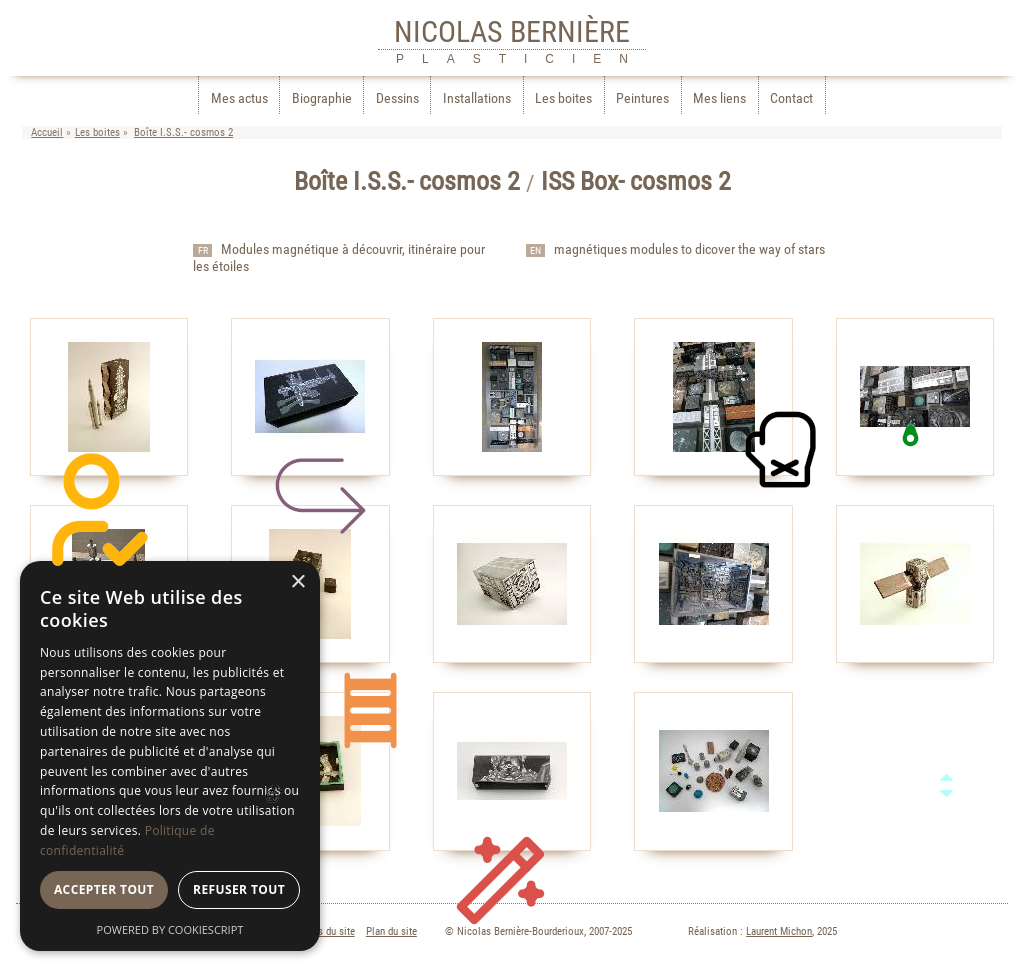 The image size is (1024, 971). What do you see at coordinates (91, 509) in the screenshot?
I see `verify or approve a user account` at bounding box center [91, 509].